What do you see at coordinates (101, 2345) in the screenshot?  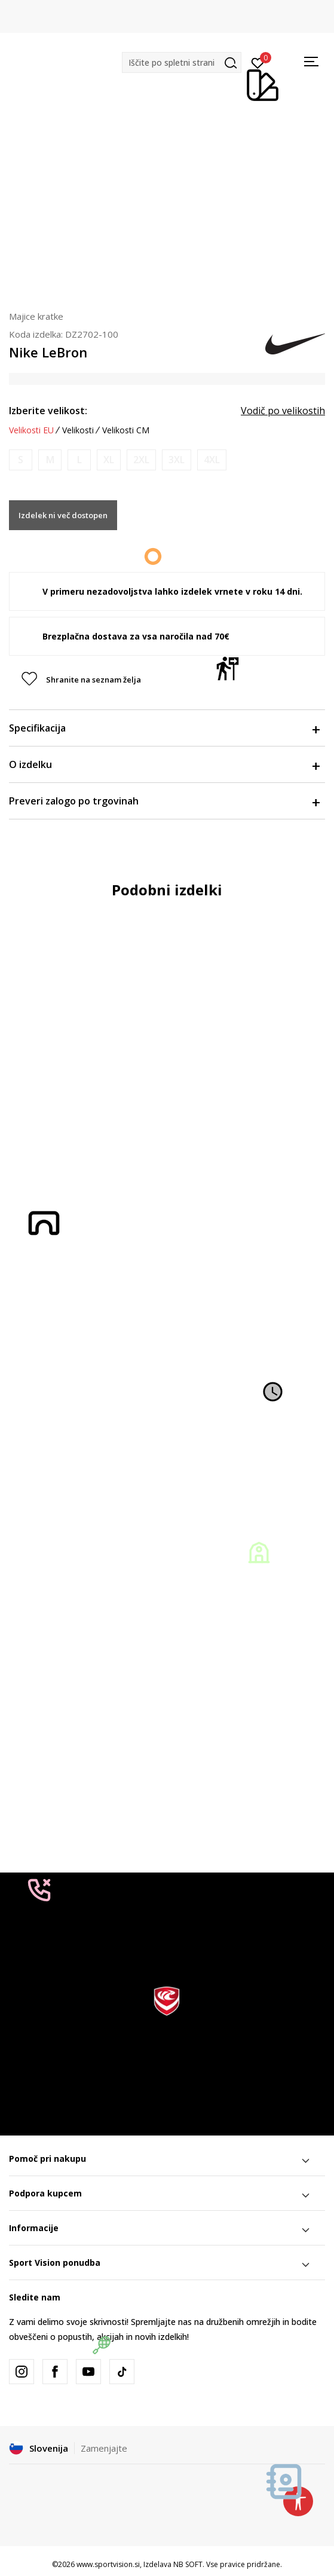 I see `access tennis or racquet sports features` at bounding box center [101, 2345].